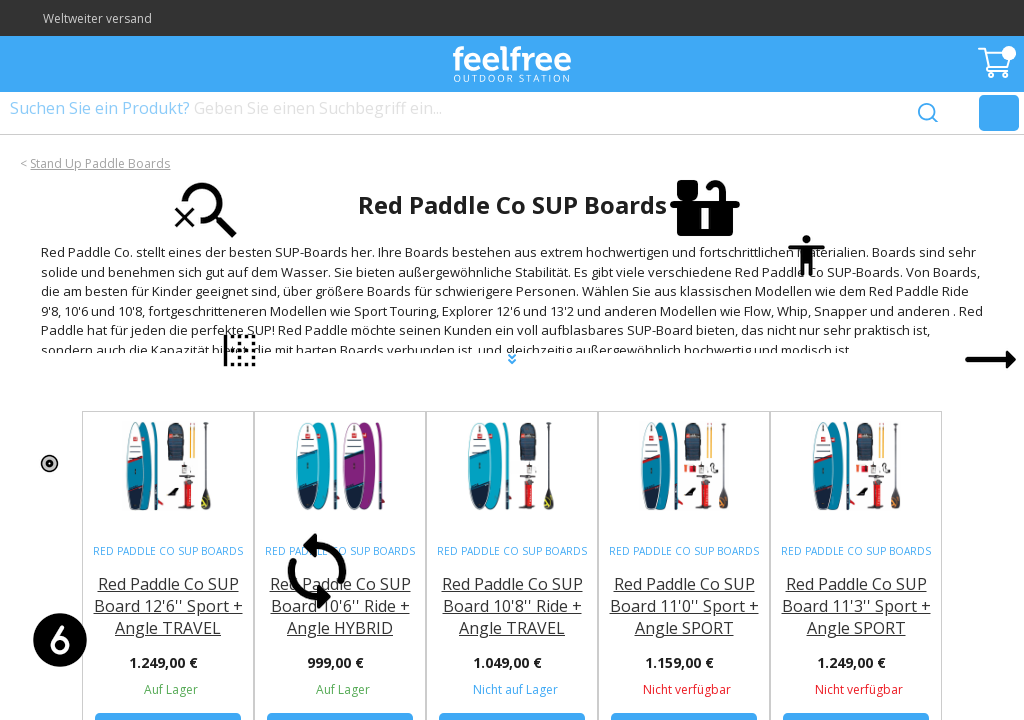  Describe the element at coordinates (210, 211) in the screenshot. I see `search is disabled or unavailable` at that location.